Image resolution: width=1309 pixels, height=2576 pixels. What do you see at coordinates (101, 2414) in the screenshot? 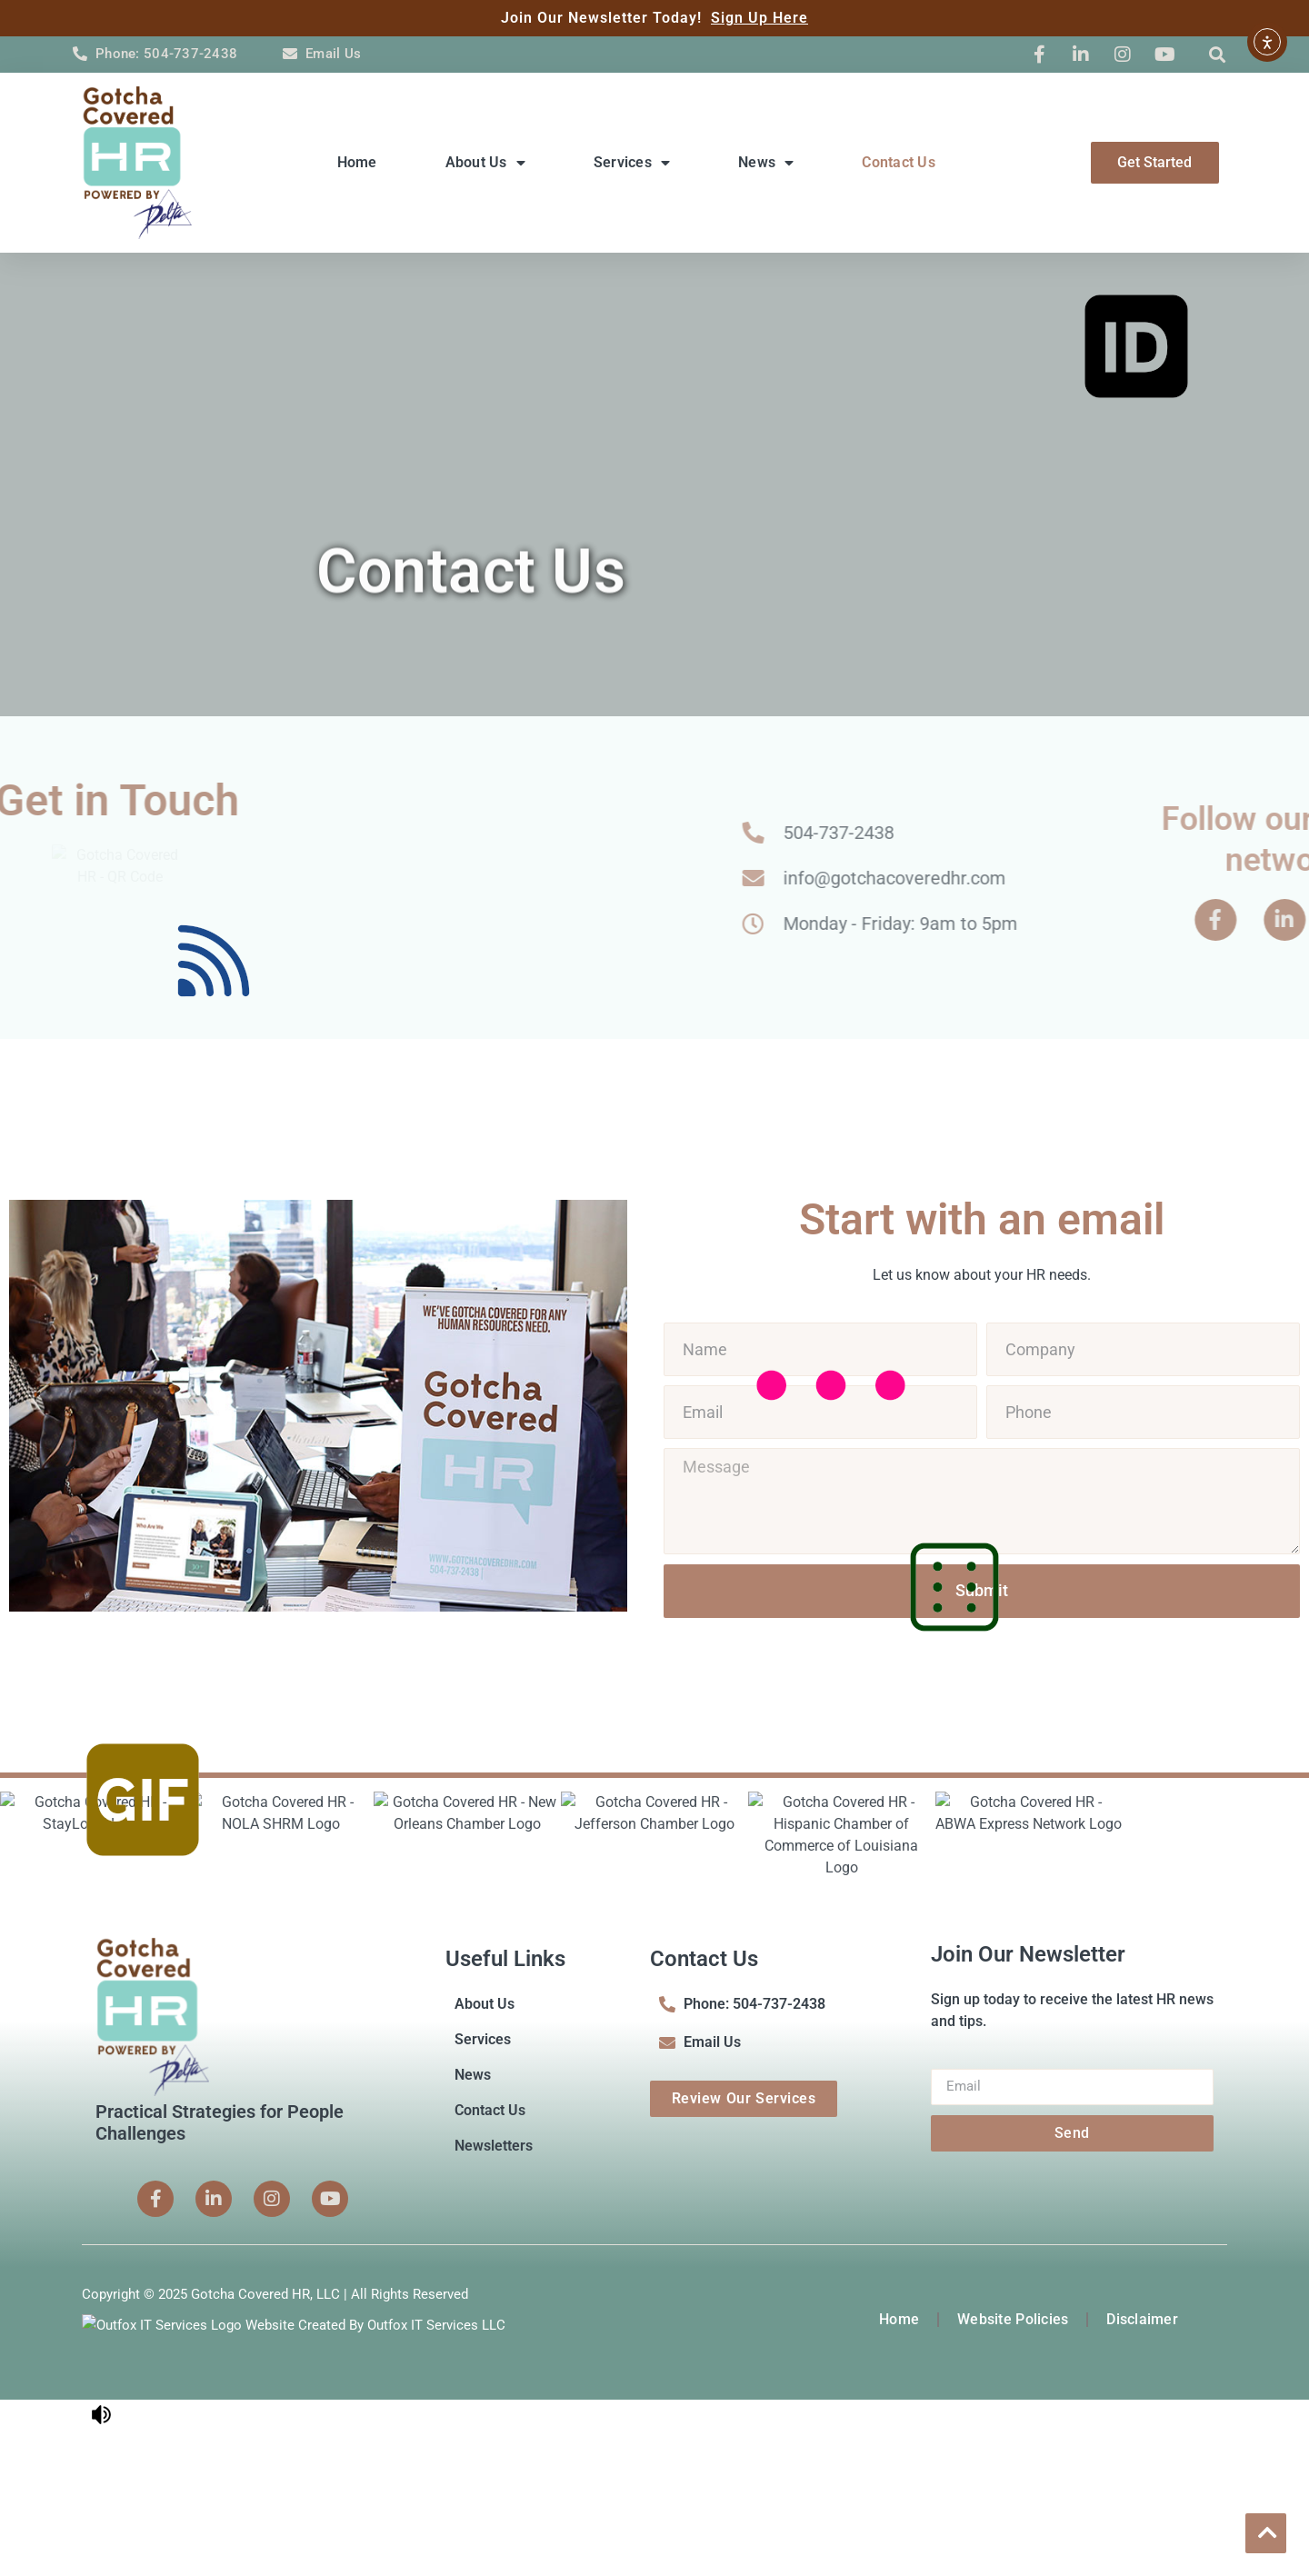
I see `join a voice channel` at bounding box center [101, 2414].